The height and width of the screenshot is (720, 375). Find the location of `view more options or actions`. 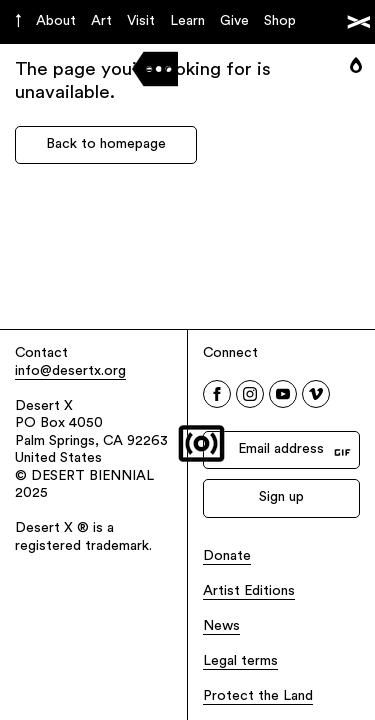

view more options or actions is located at coordinates (155, 69).